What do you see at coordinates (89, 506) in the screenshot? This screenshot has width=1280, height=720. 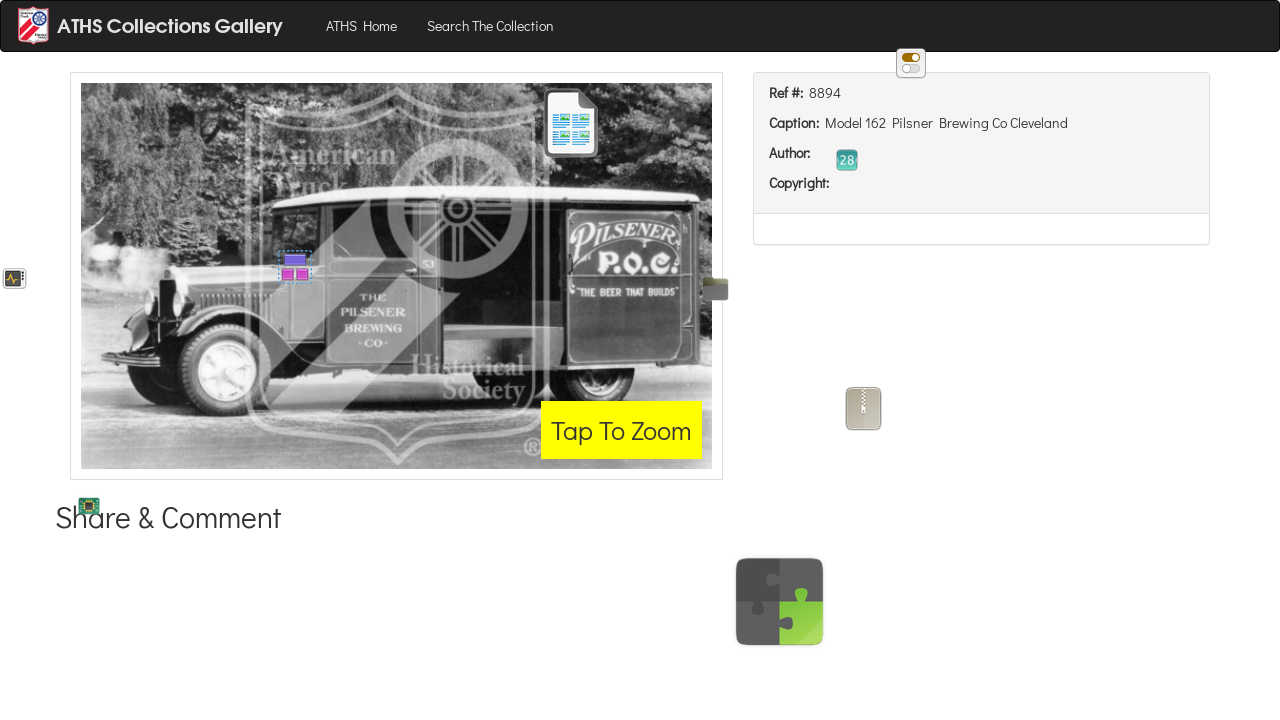 I see `open jockey hardware diagnostics app` at bounding box center [89, 506].